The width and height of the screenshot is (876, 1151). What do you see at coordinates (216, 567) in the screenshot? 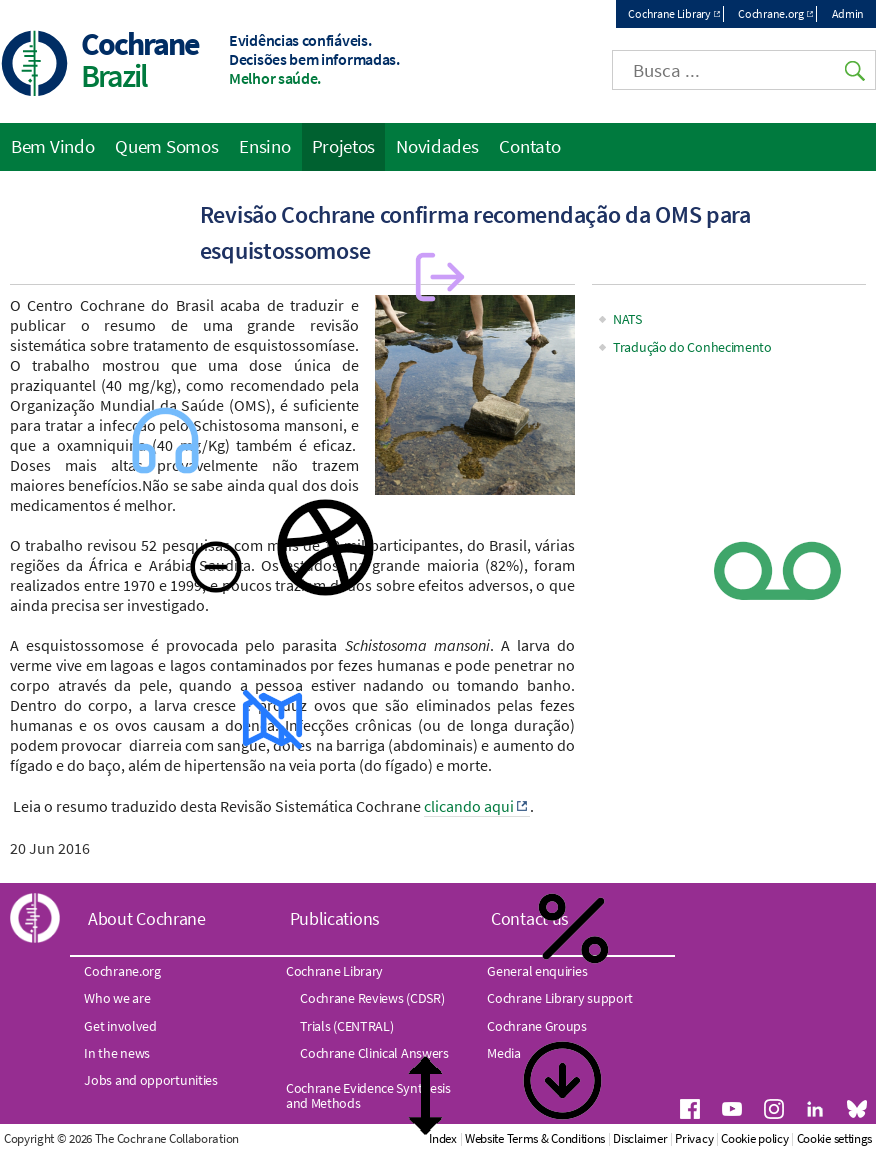
I see `remove an item from a list or collection` at bounding box center [216, 567].